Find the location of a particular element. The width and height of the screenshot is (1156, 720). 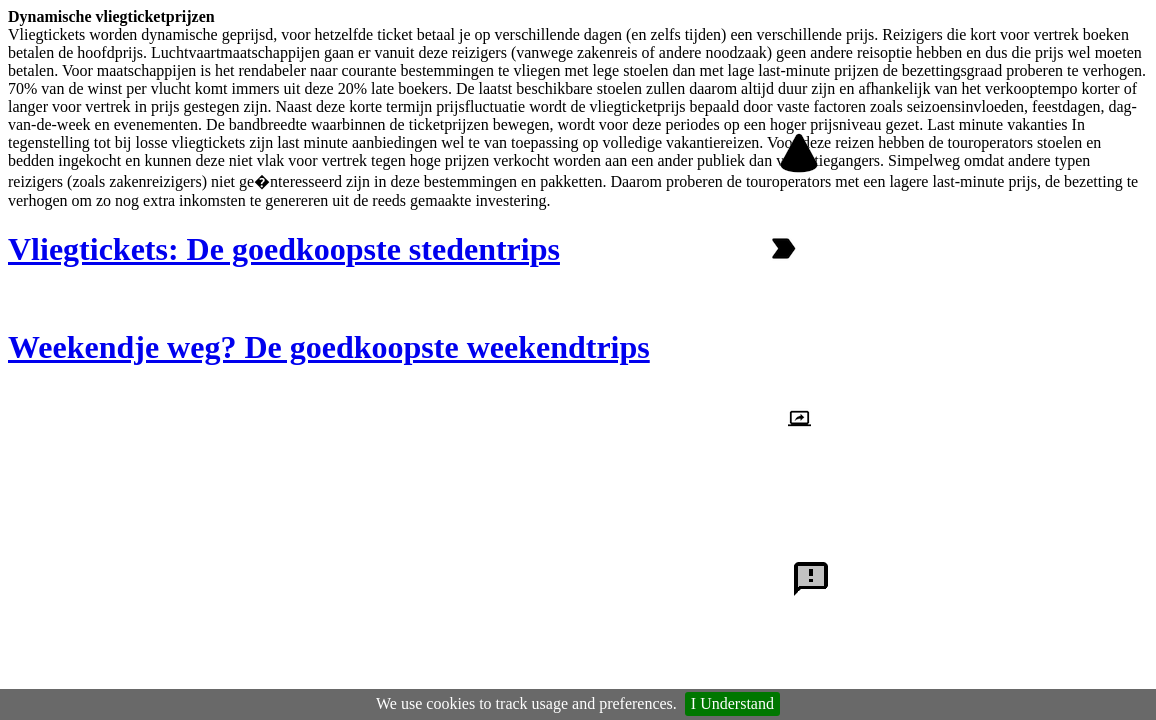

indicates a traffic cone or construction zone is located at coordinates (799, 154).